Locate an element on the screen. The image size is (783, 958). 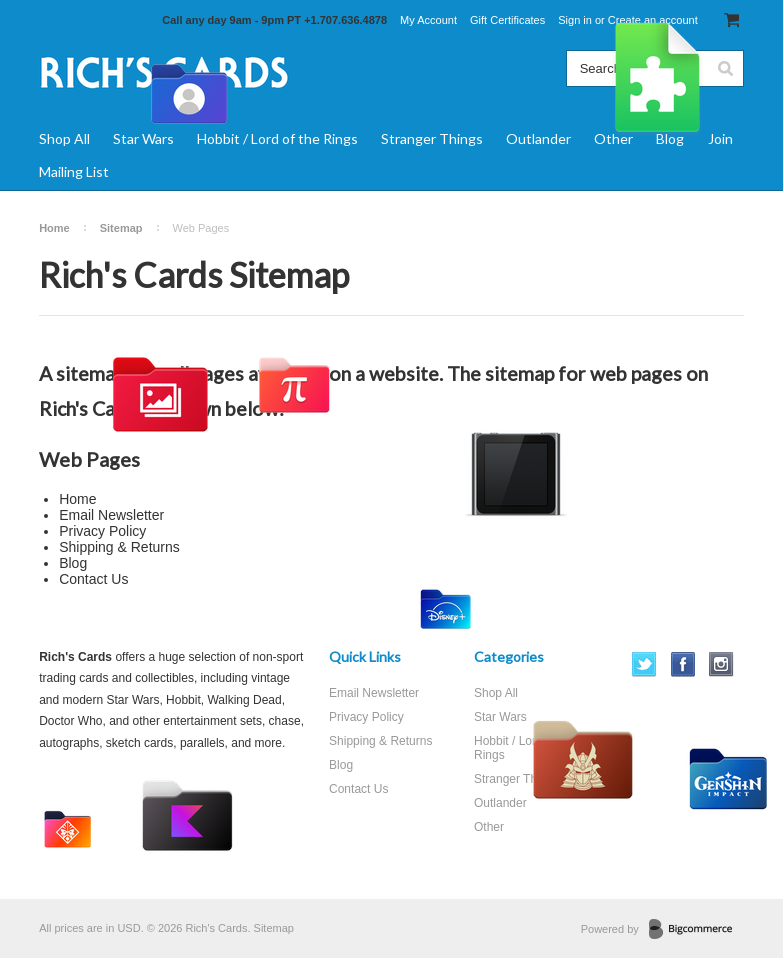
open user profile folder is located at coordinates (189, 96).